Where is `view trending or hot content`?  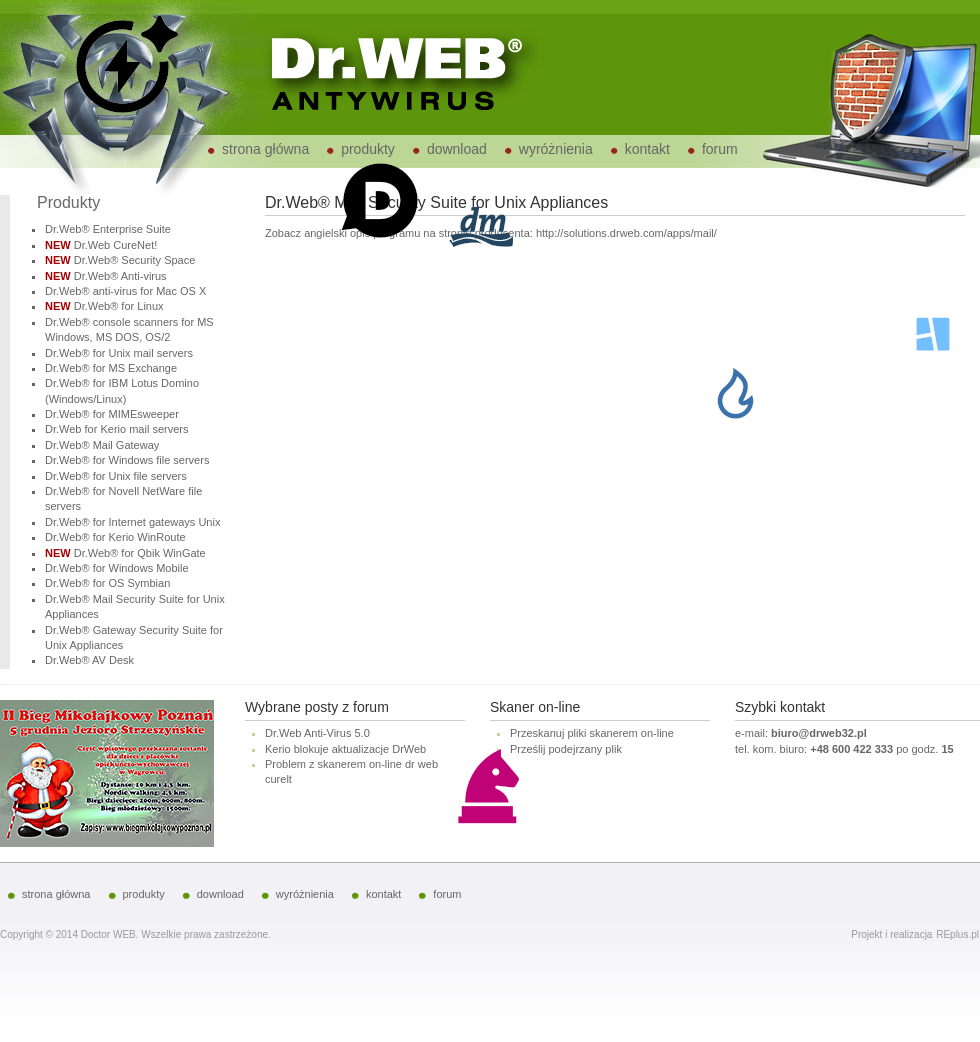 view trending or hot content is located at coordinates (735, 392).